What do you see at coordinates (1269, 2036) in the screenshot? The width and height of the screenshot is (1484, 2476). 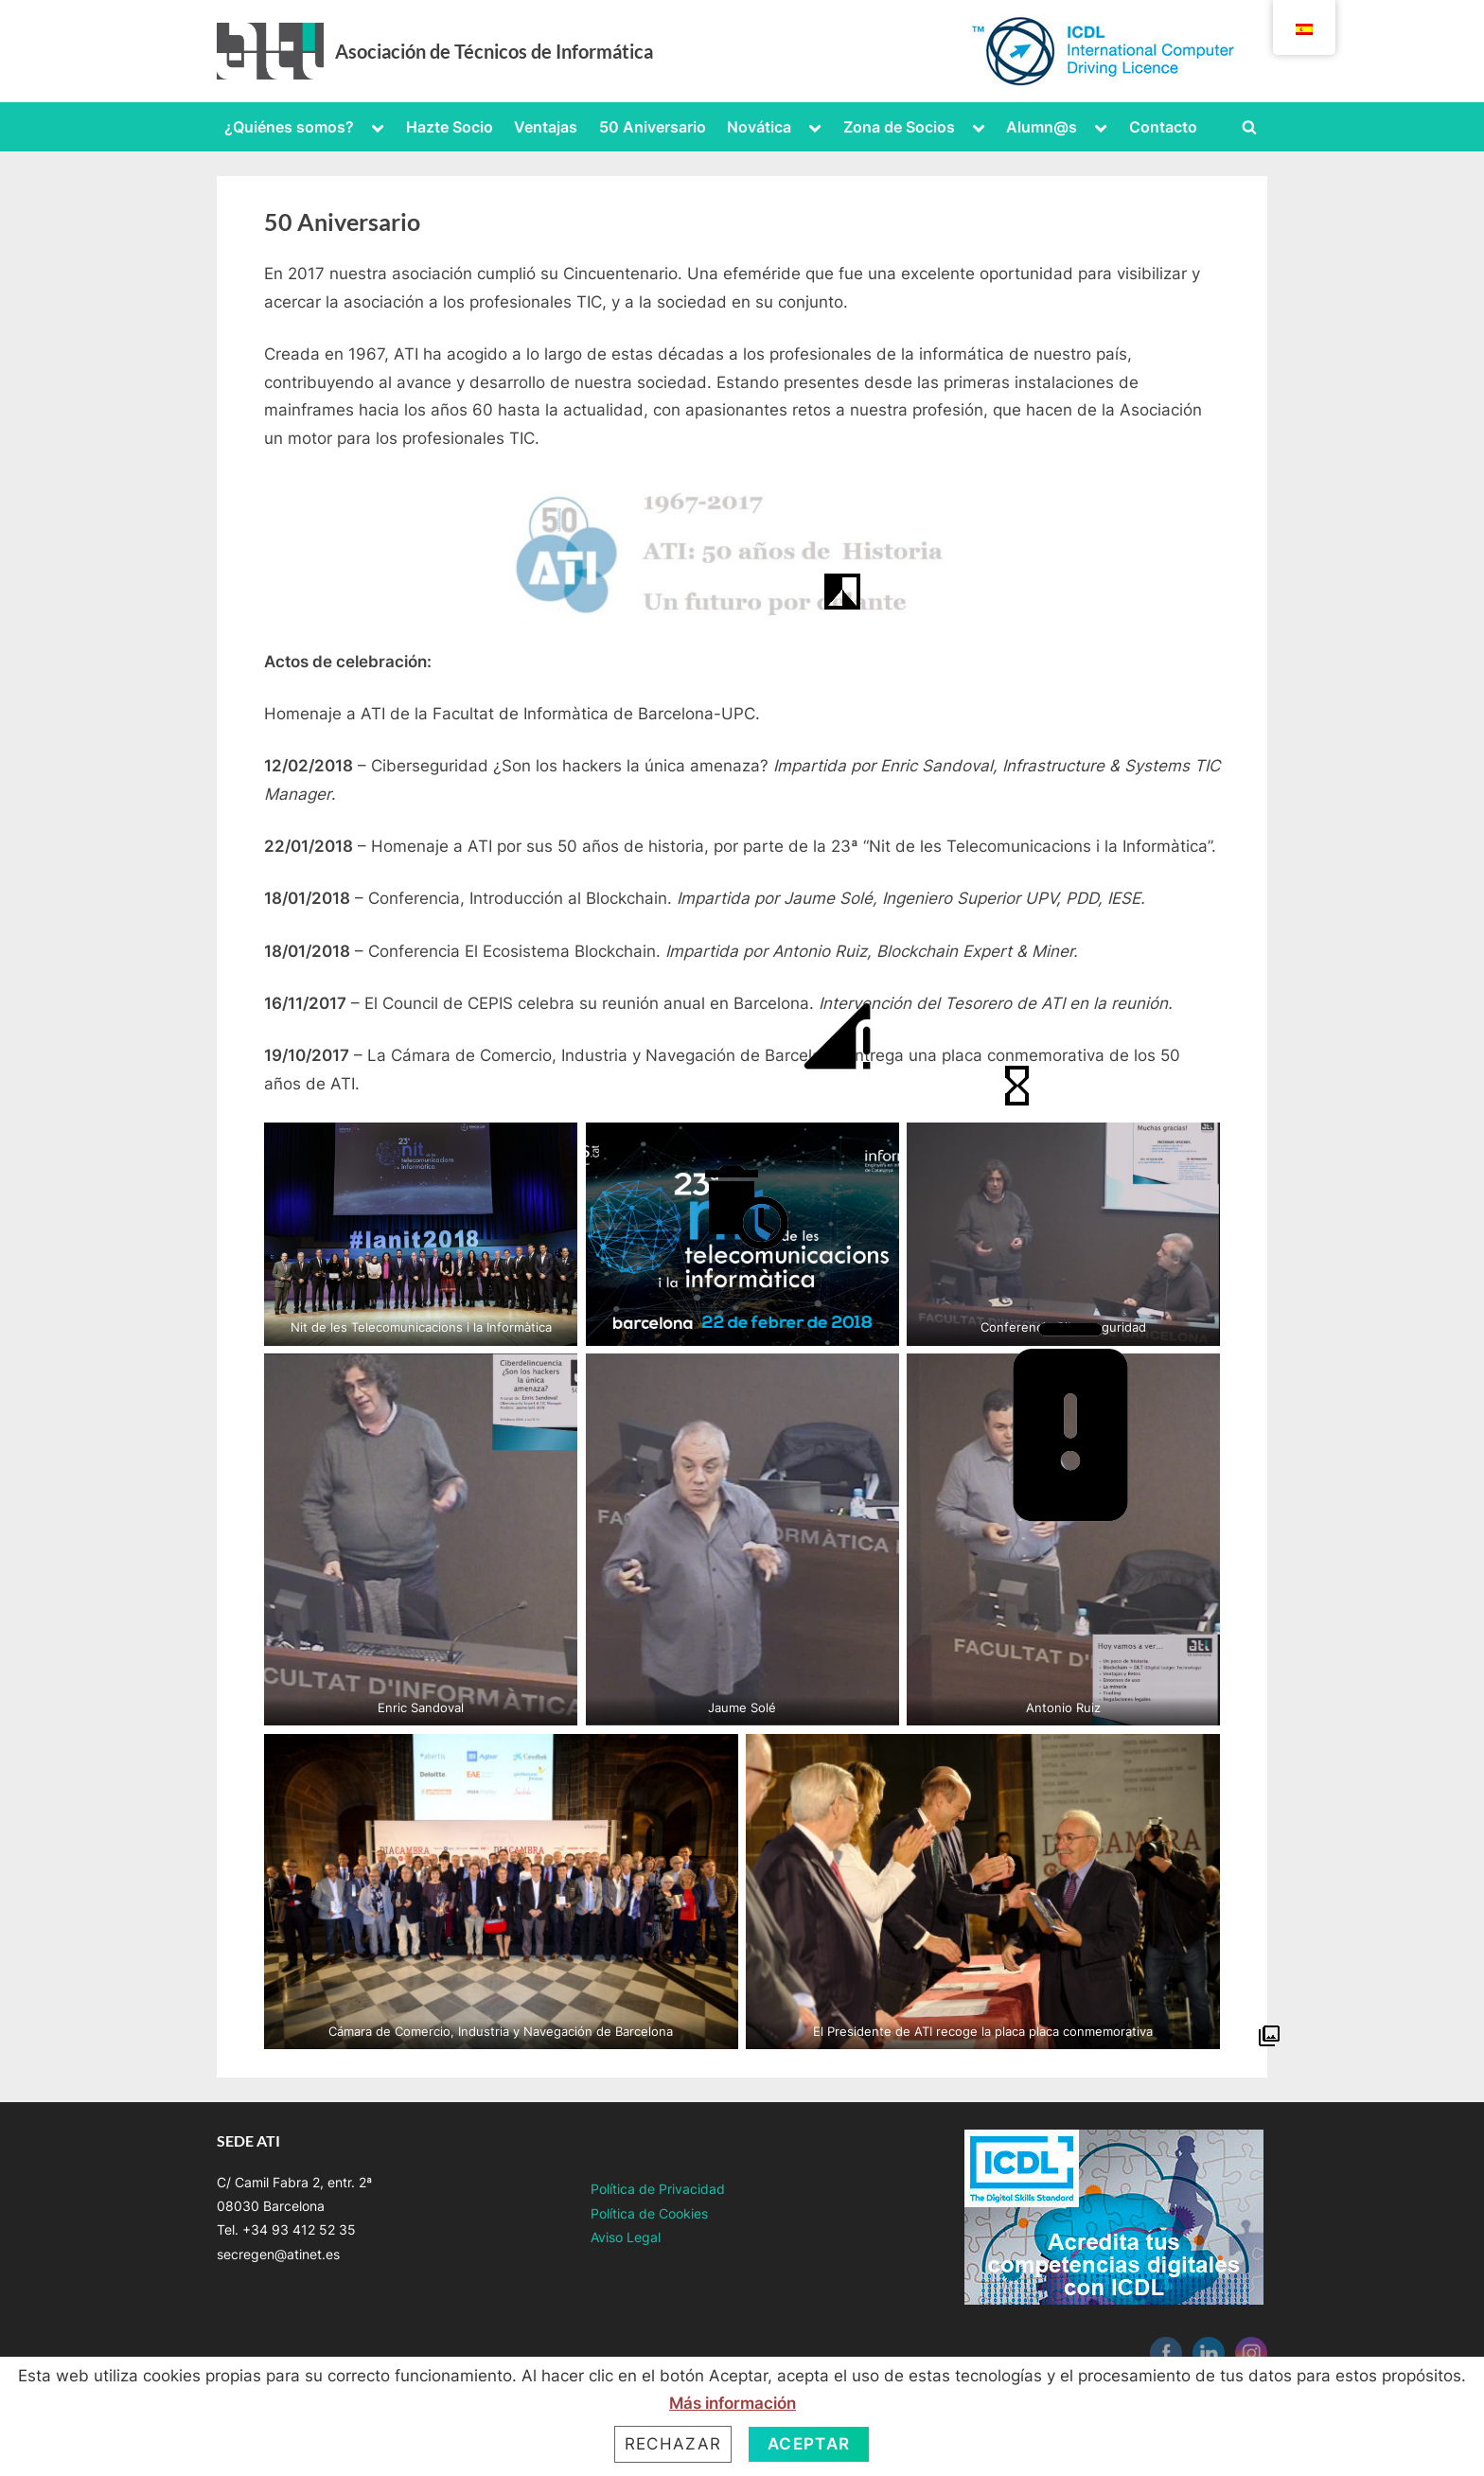 I see `view photo collections or albums` at bounding box center [1269, 2036].